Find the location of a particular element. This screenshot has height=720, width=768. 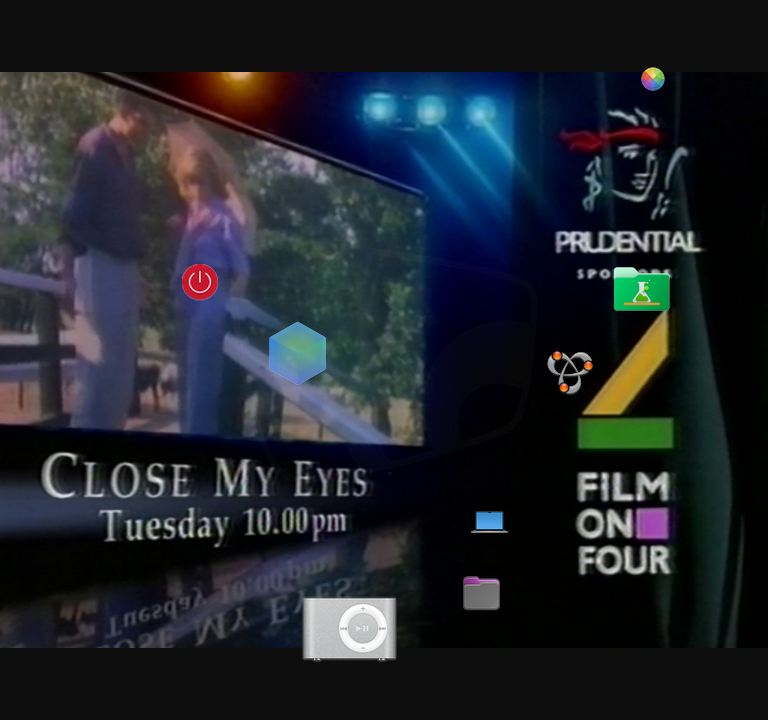

access bonjour network discovery settings is located at coordinates (570, 373).